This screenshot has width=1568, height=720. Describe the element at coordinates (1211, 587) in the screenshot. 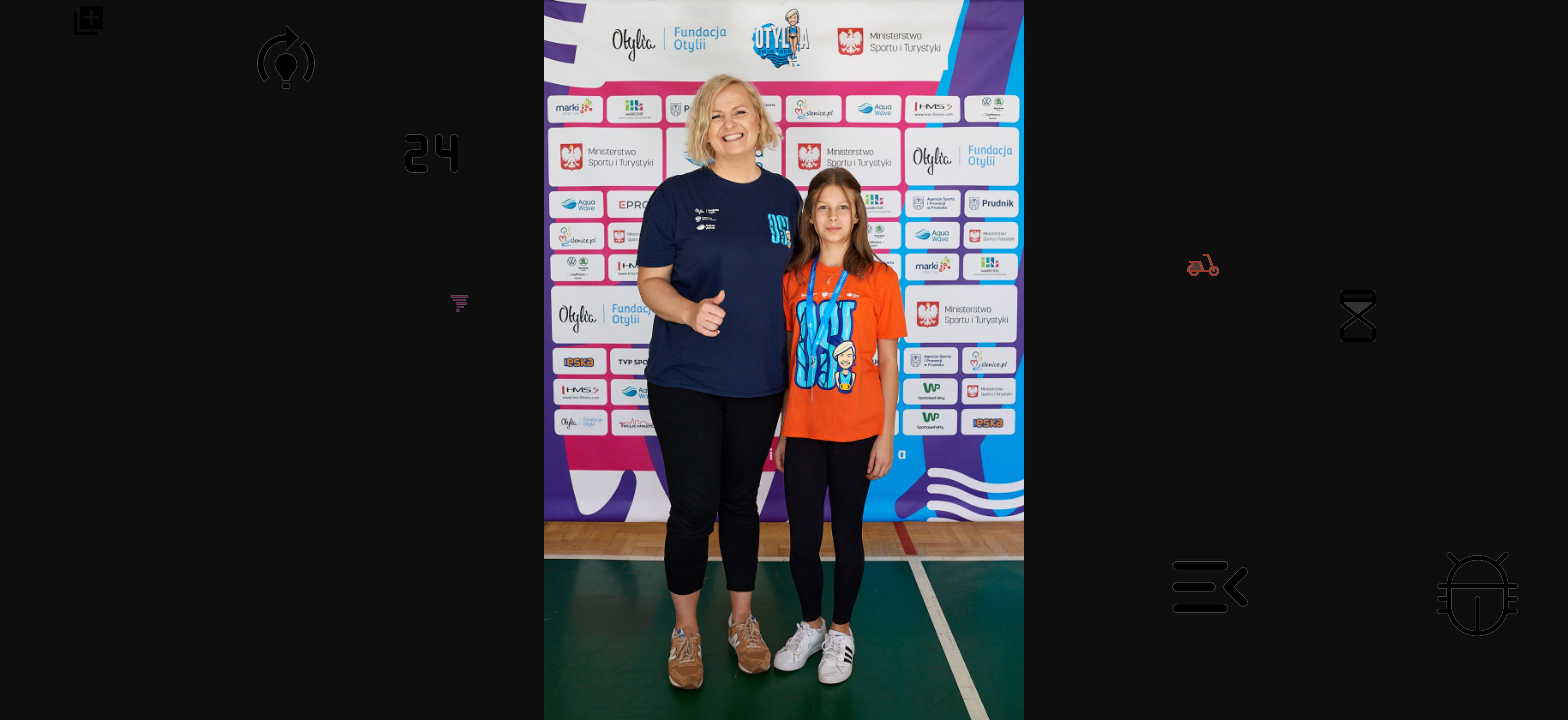

I see `collapse the navigation menu` at that location.